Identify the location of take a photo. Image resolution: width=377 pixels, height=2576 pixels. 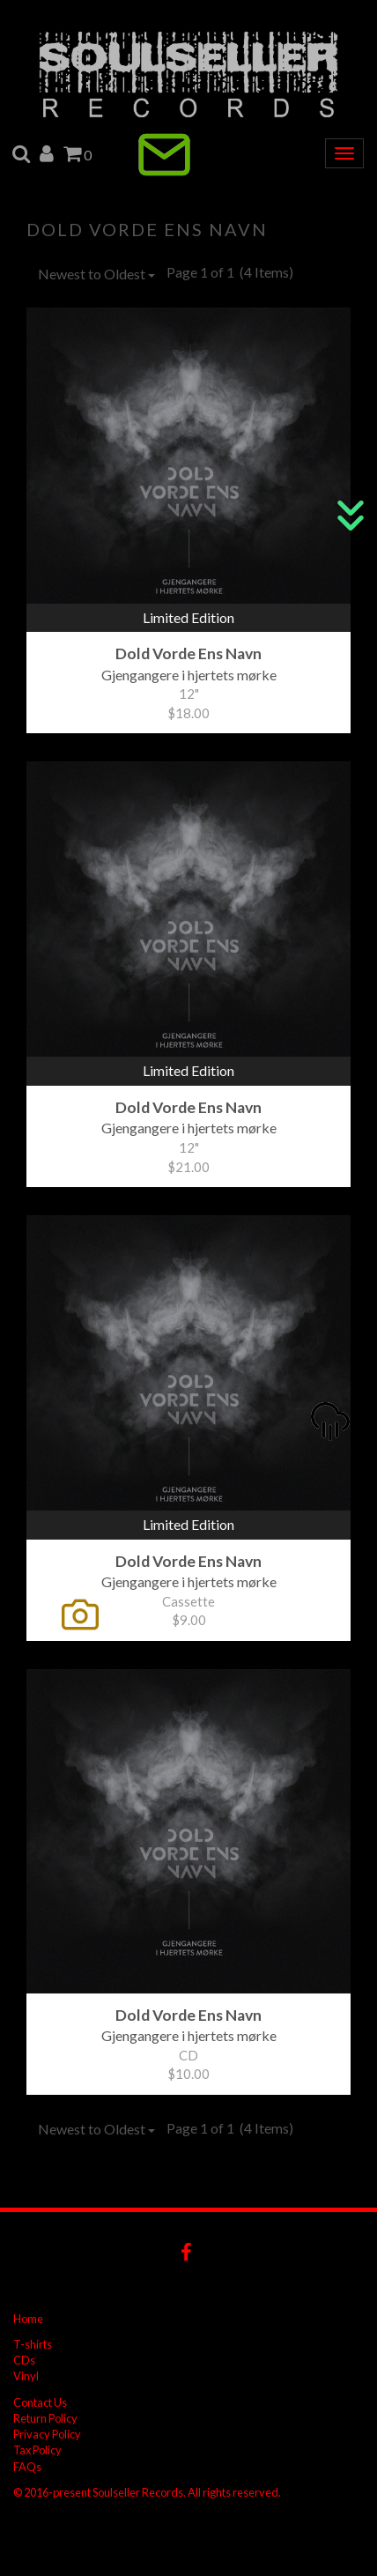
(80, 1615).